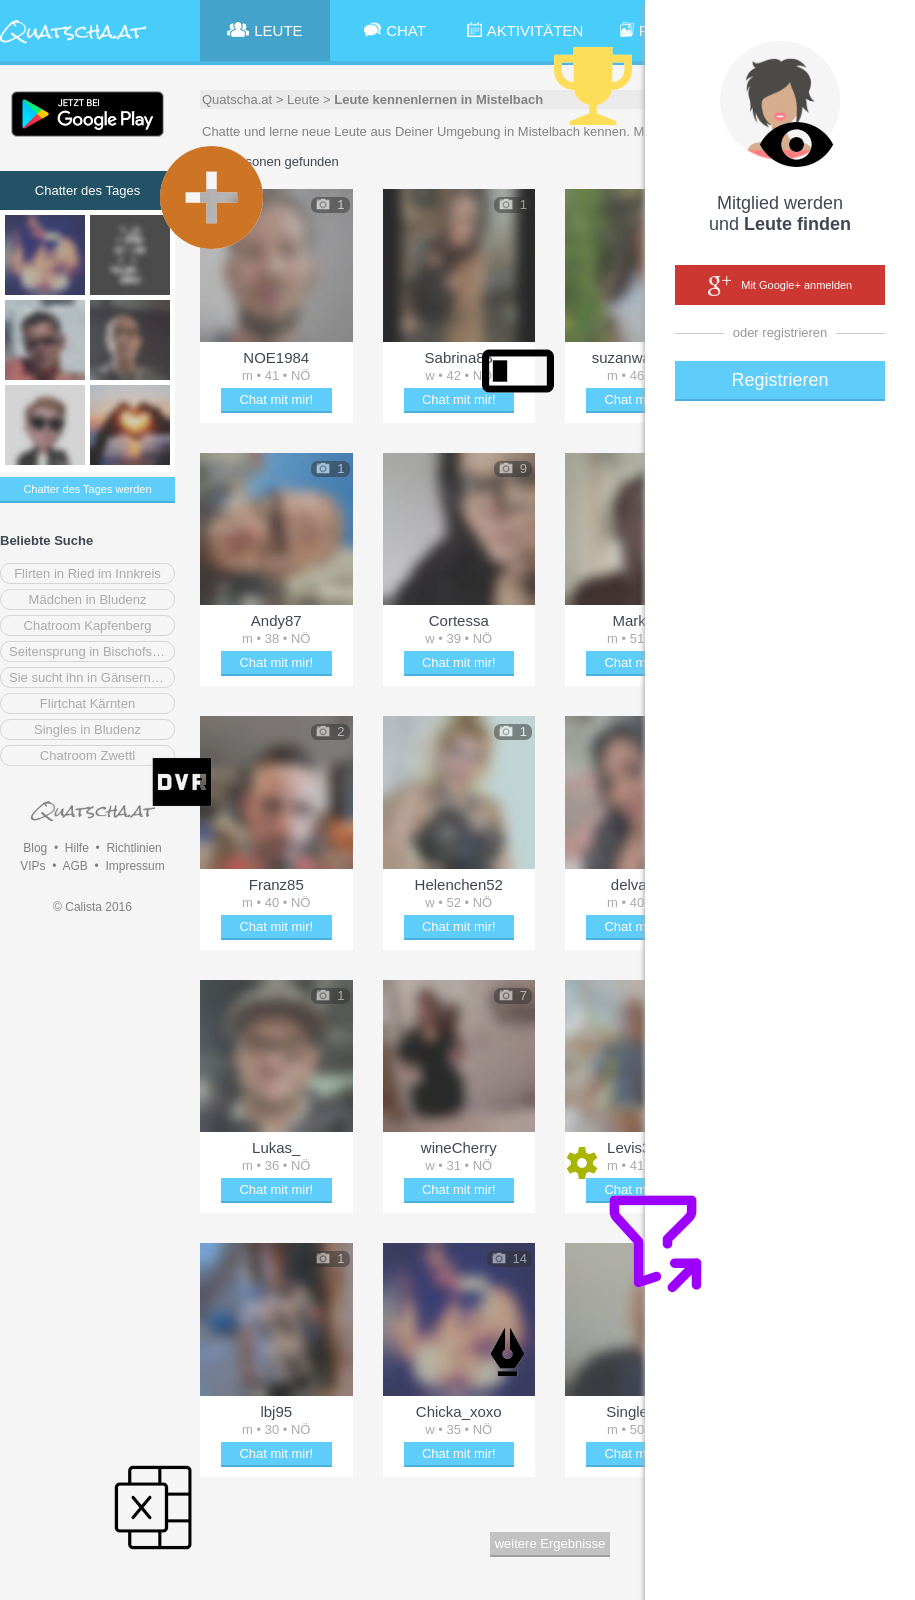 The width and height of the screenshot is (915, 1600). What do you see at coordinates (582, 1163) in the screenshot?
I see `access settings` at bounding box center [582, 1163].